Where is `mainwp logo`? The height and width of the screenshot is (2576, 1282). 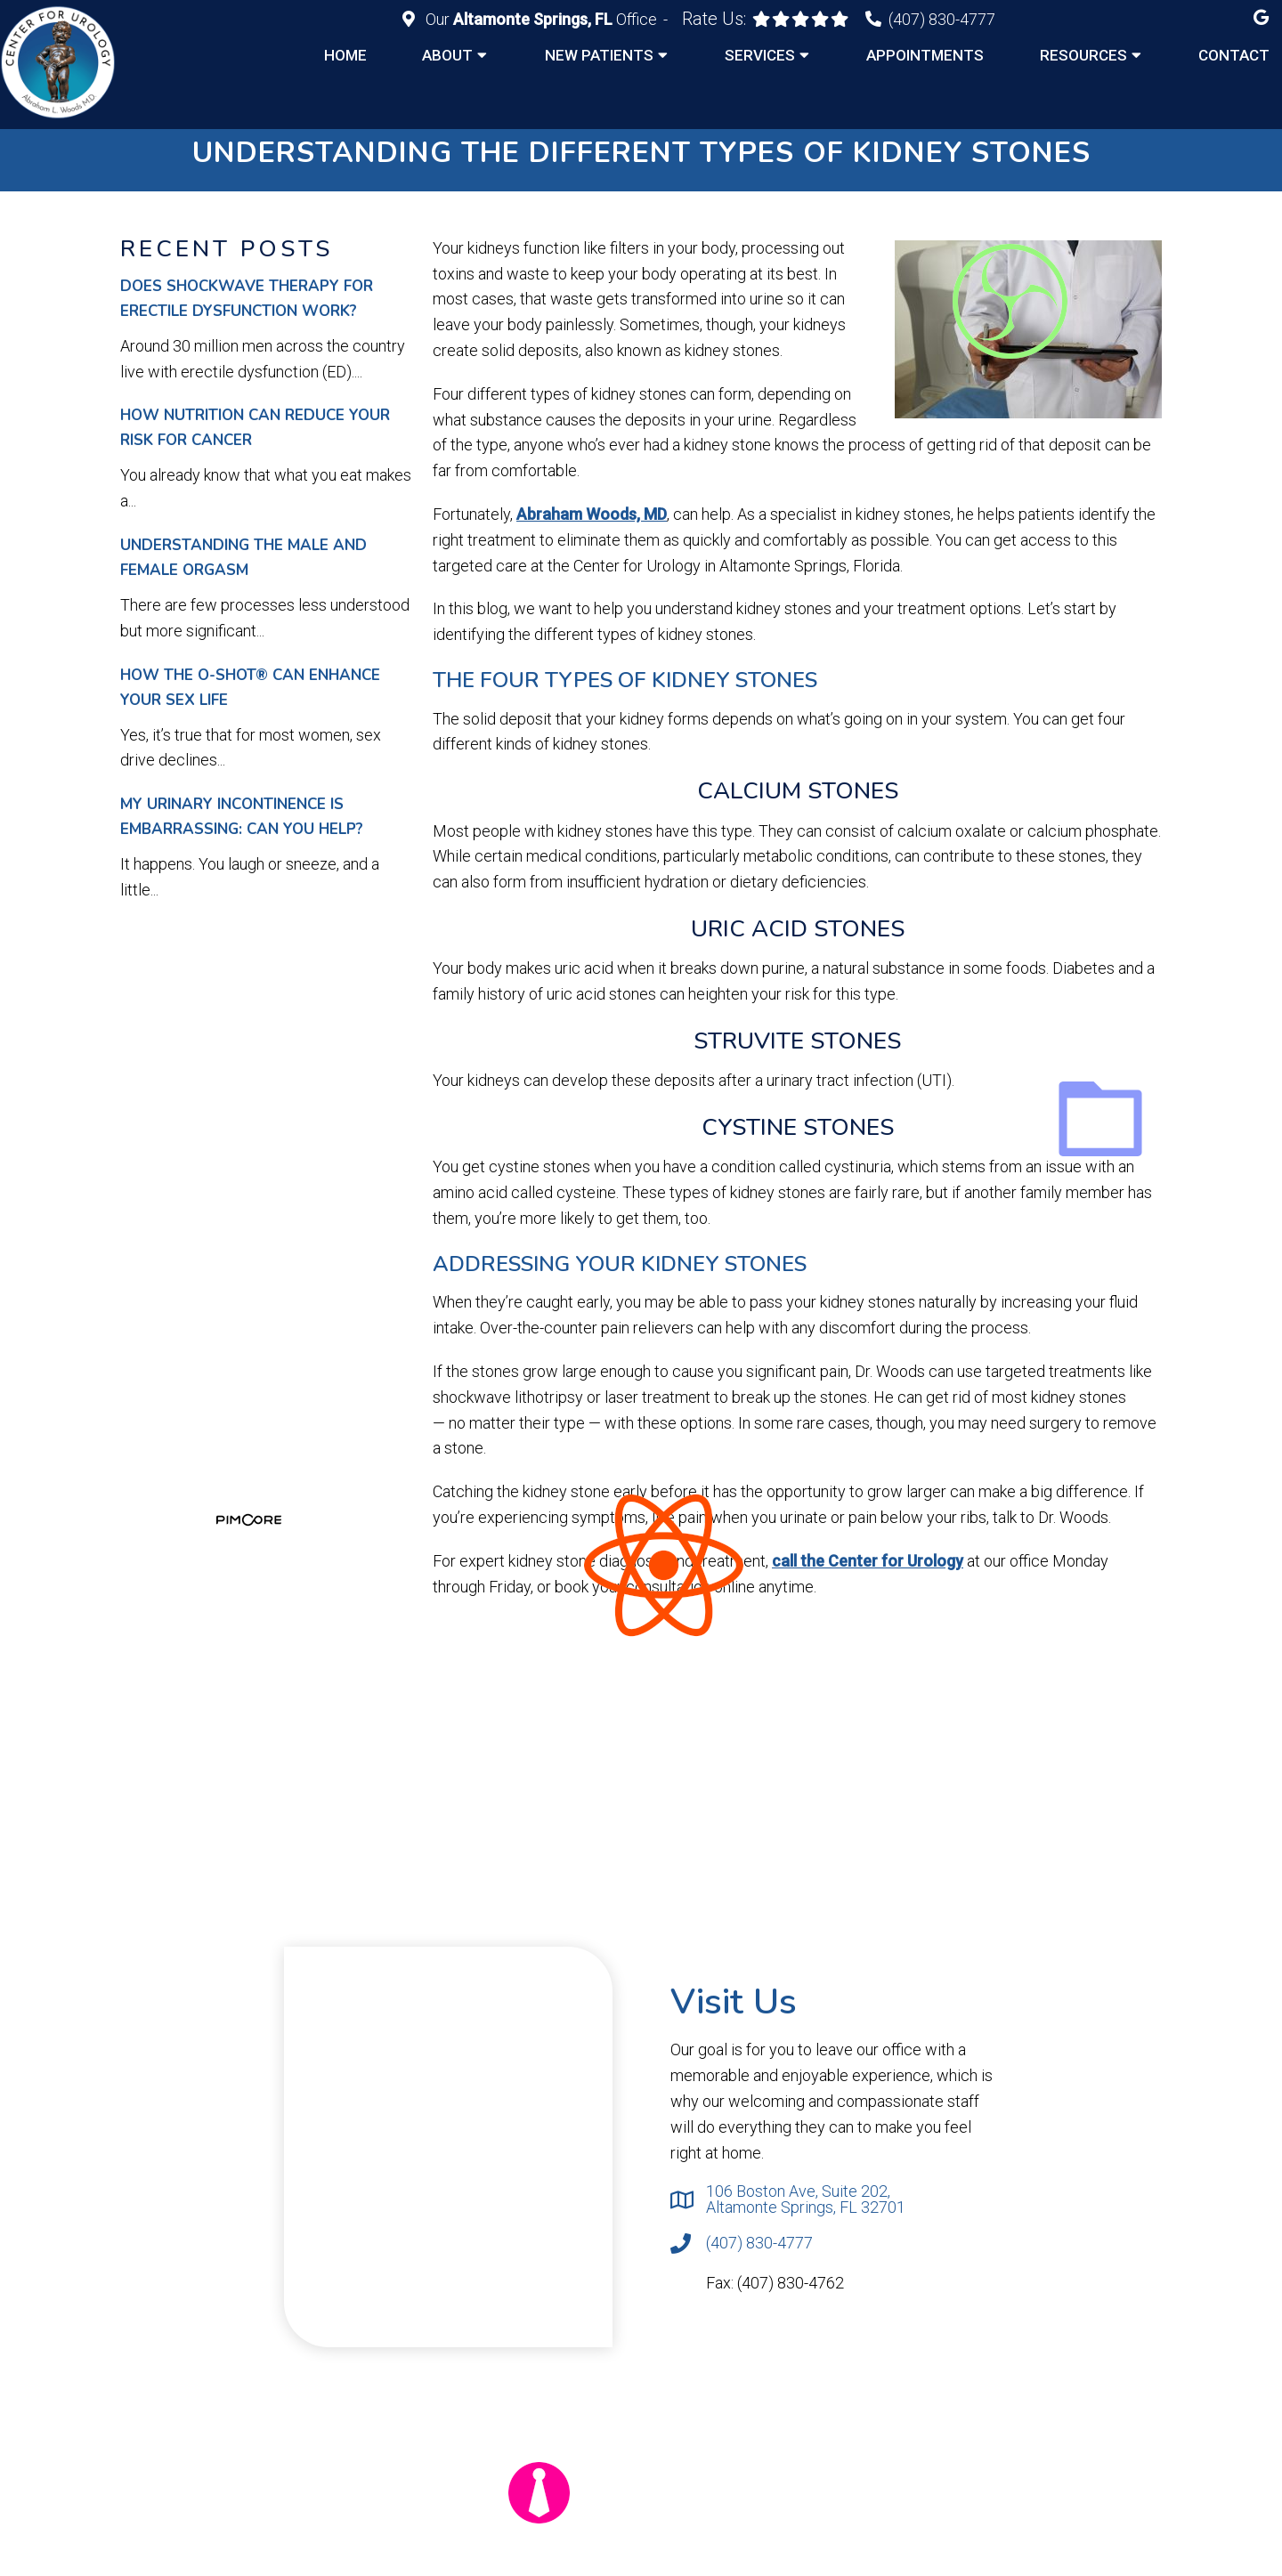
mainwp logo is located at coordinates (539, 2492).